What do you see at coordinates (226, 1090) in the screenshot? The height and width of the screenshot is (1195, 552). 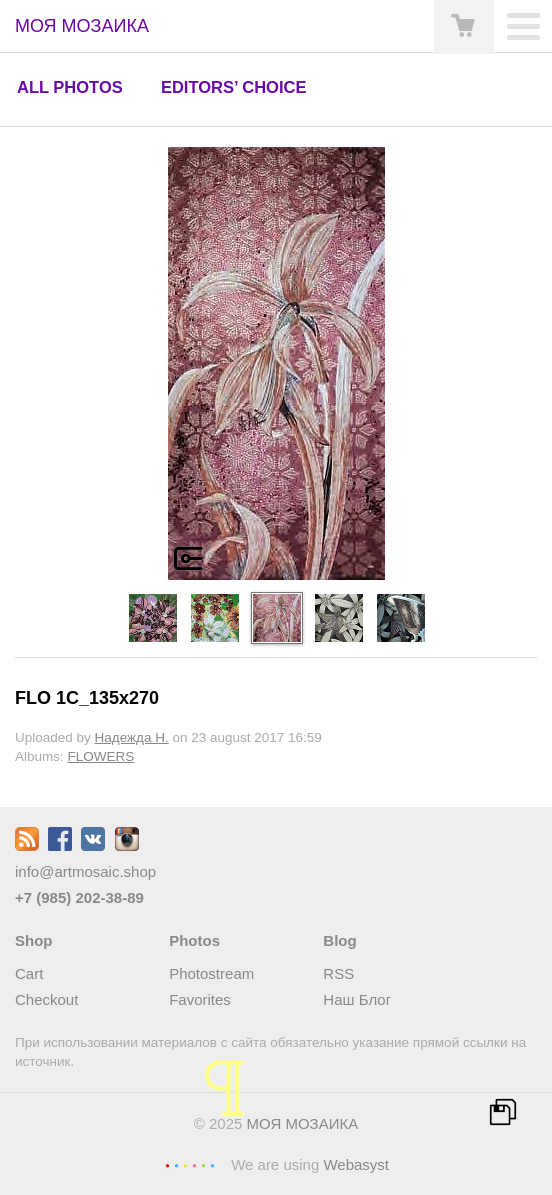 I see `toggle whitespace visibility in editor` at bounding box center [226, 1090].